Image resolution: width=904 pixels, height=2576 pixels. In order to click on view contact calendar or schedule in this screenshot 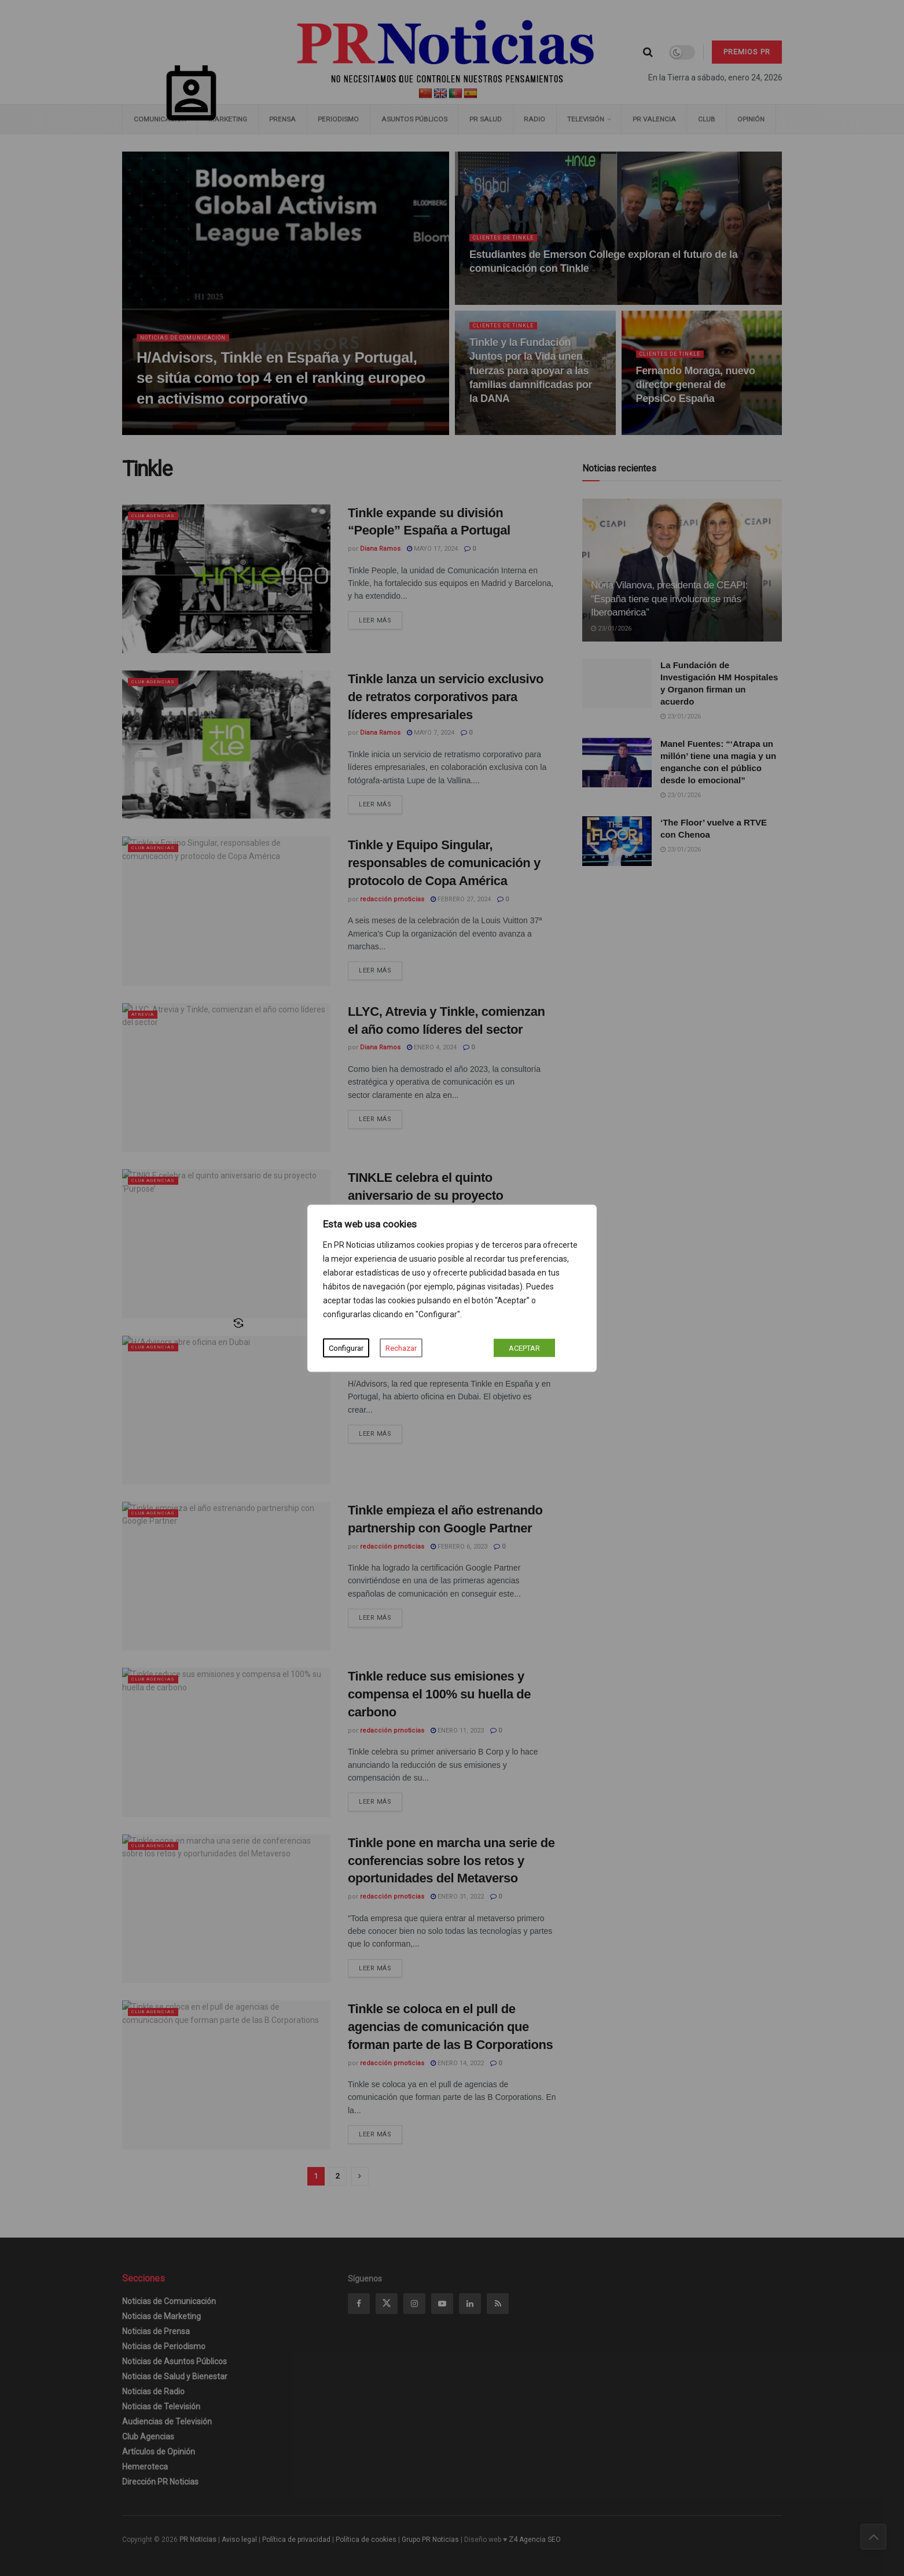, I will do `click(191, 95)`.